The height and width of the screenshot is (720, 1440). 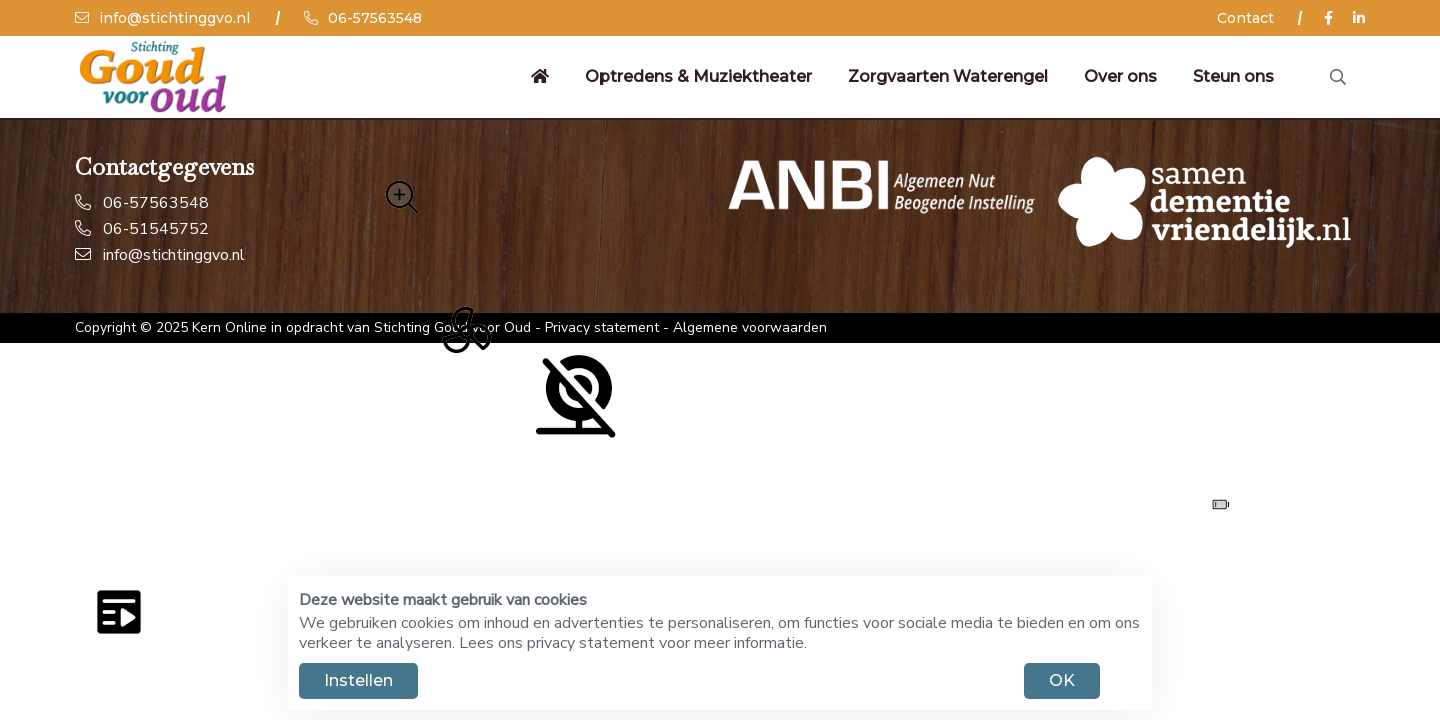 I want to click on camera is disabled or turned off, so click(x=579, y=398).